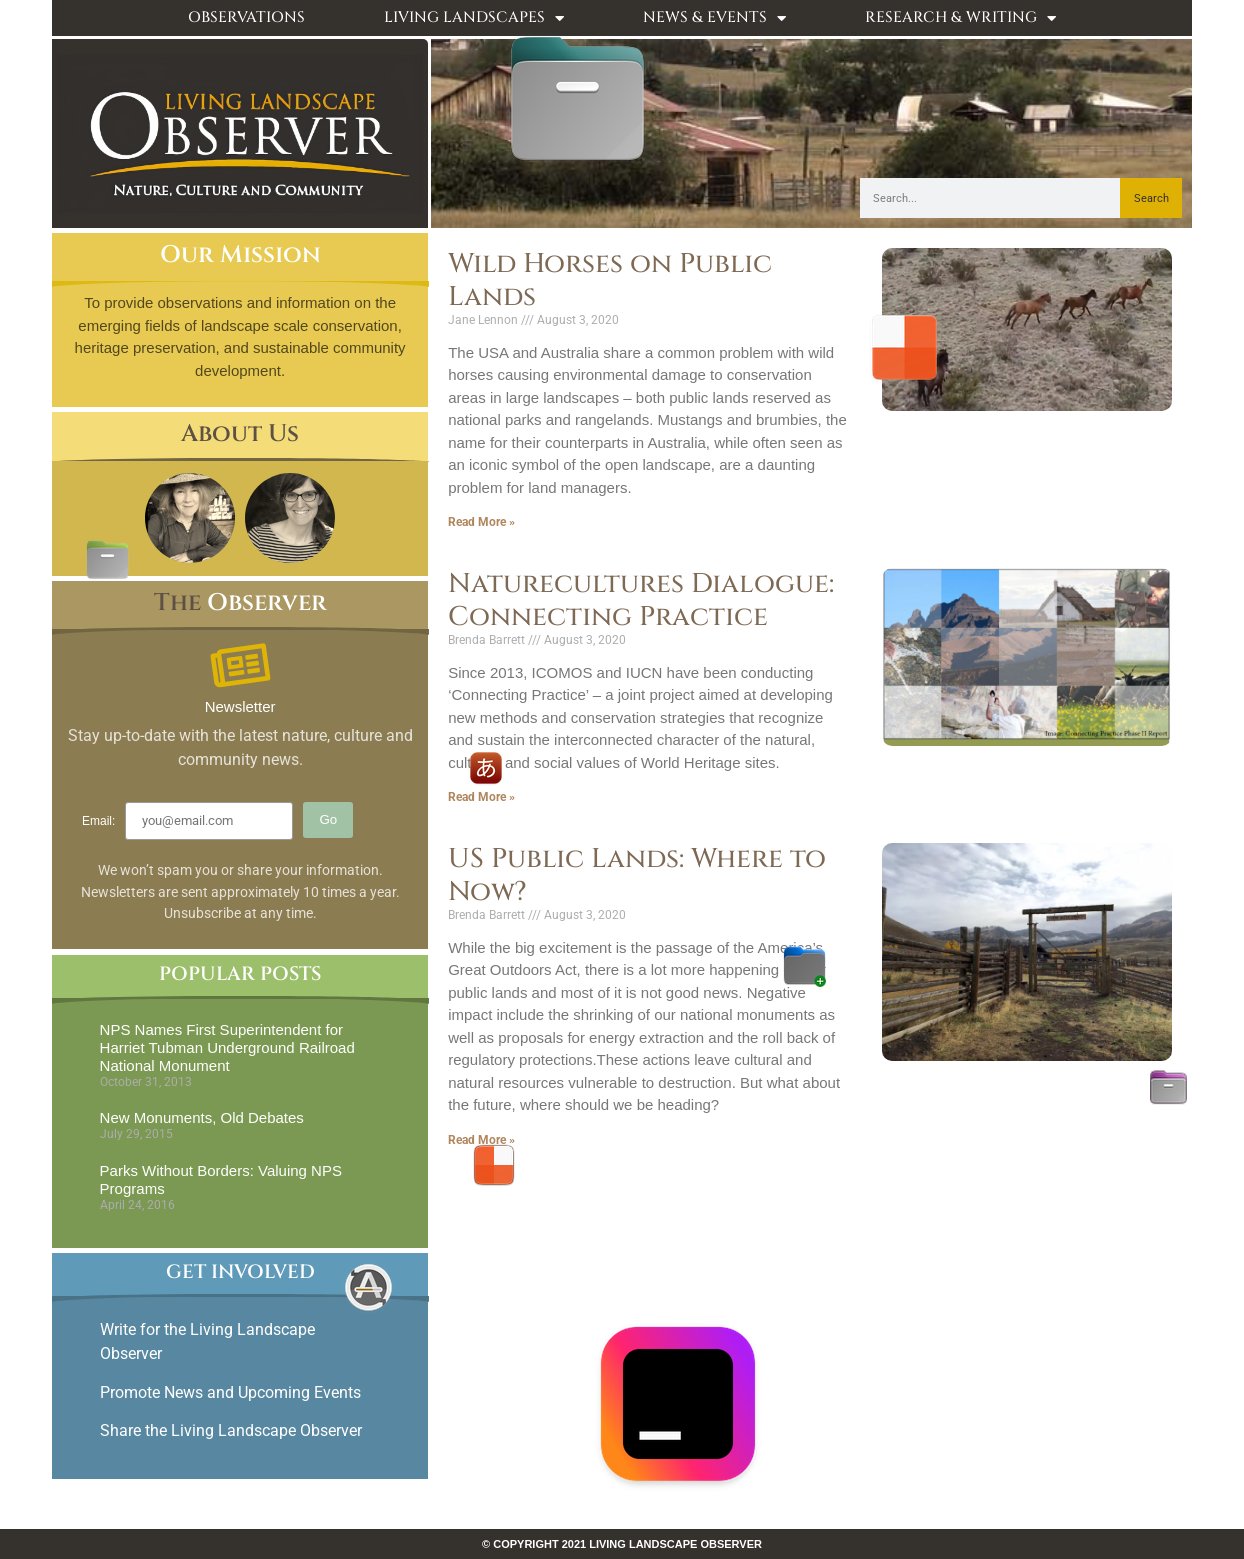  Describe the element at coordinates (577, 98) in the screenshot. I see `open the file manager application` at that location.